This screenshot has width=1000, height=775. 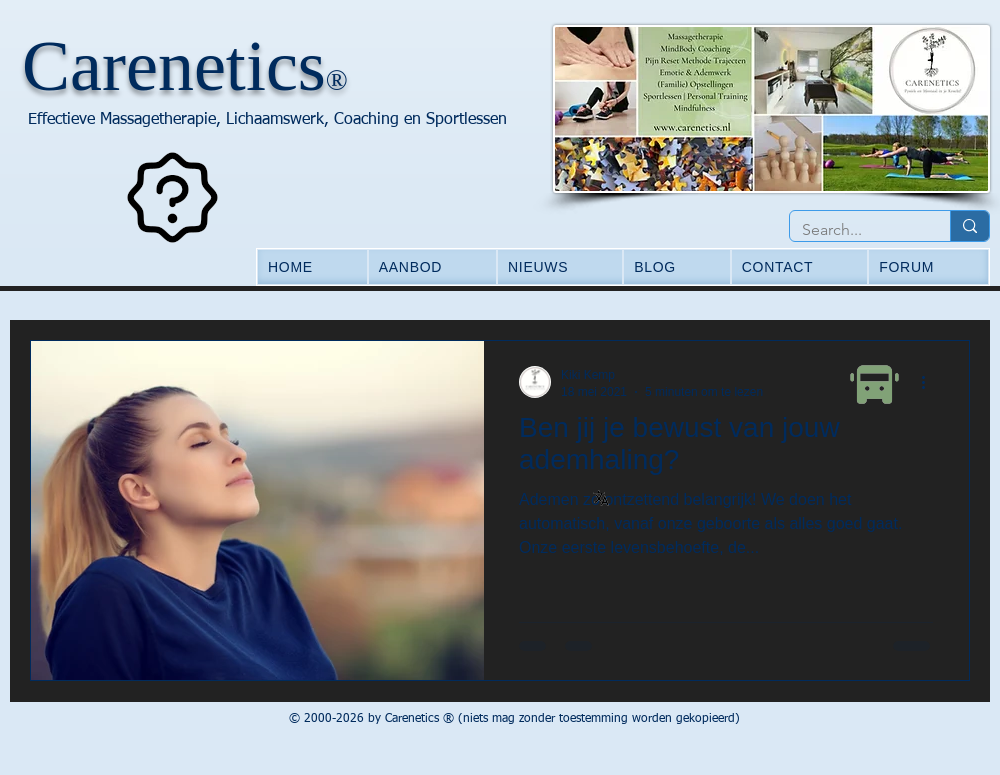 I want to click on access help or FAQ section, so click(x=172, y=197).